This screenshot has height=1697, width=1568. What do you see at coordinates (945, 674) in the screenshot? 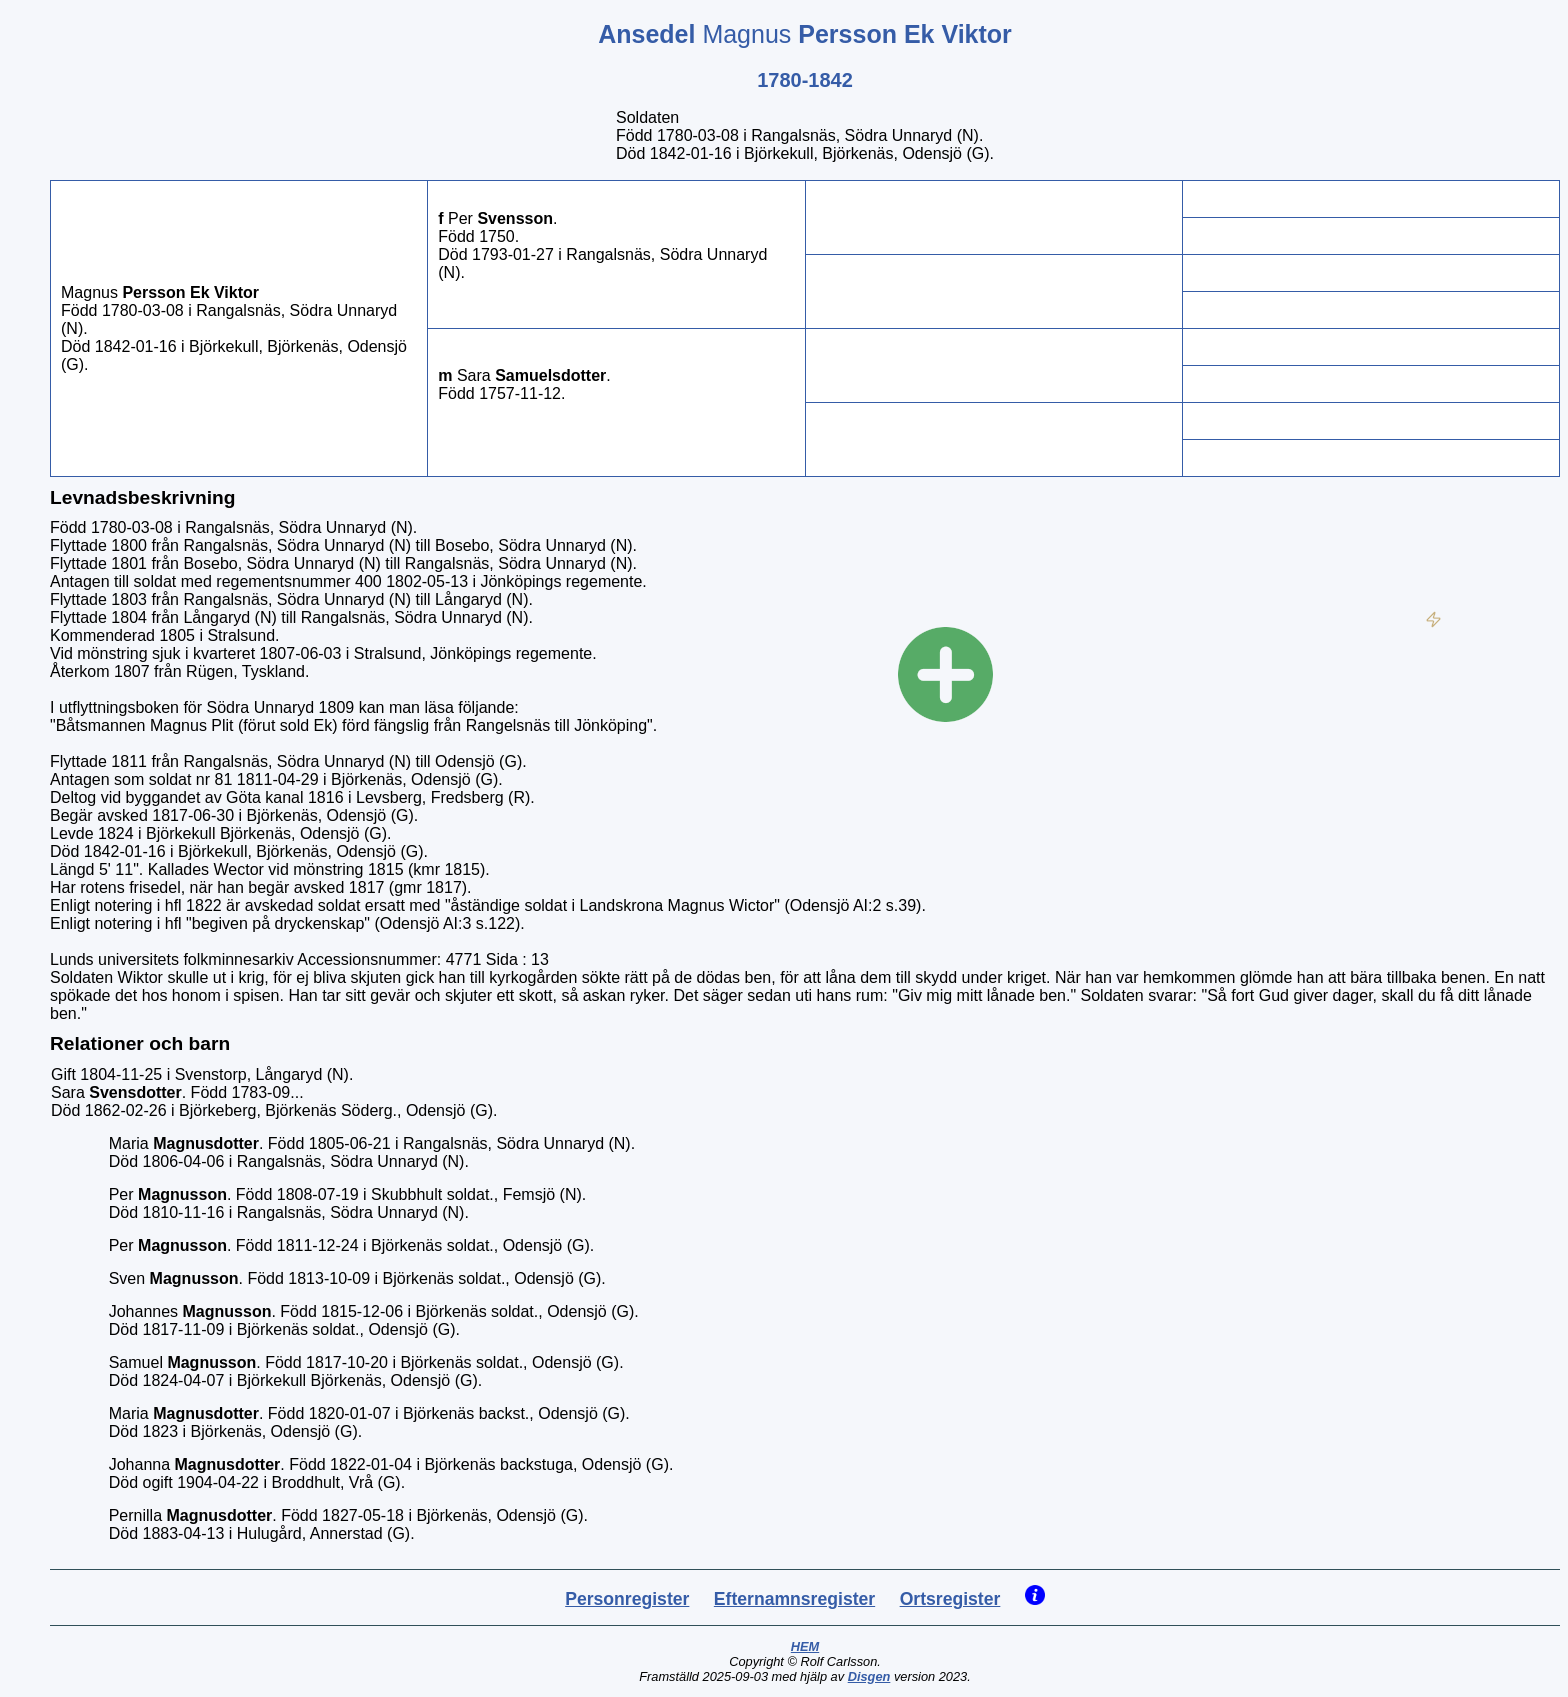
I see `add a new item to your feed` at bounding box center [945, 674].